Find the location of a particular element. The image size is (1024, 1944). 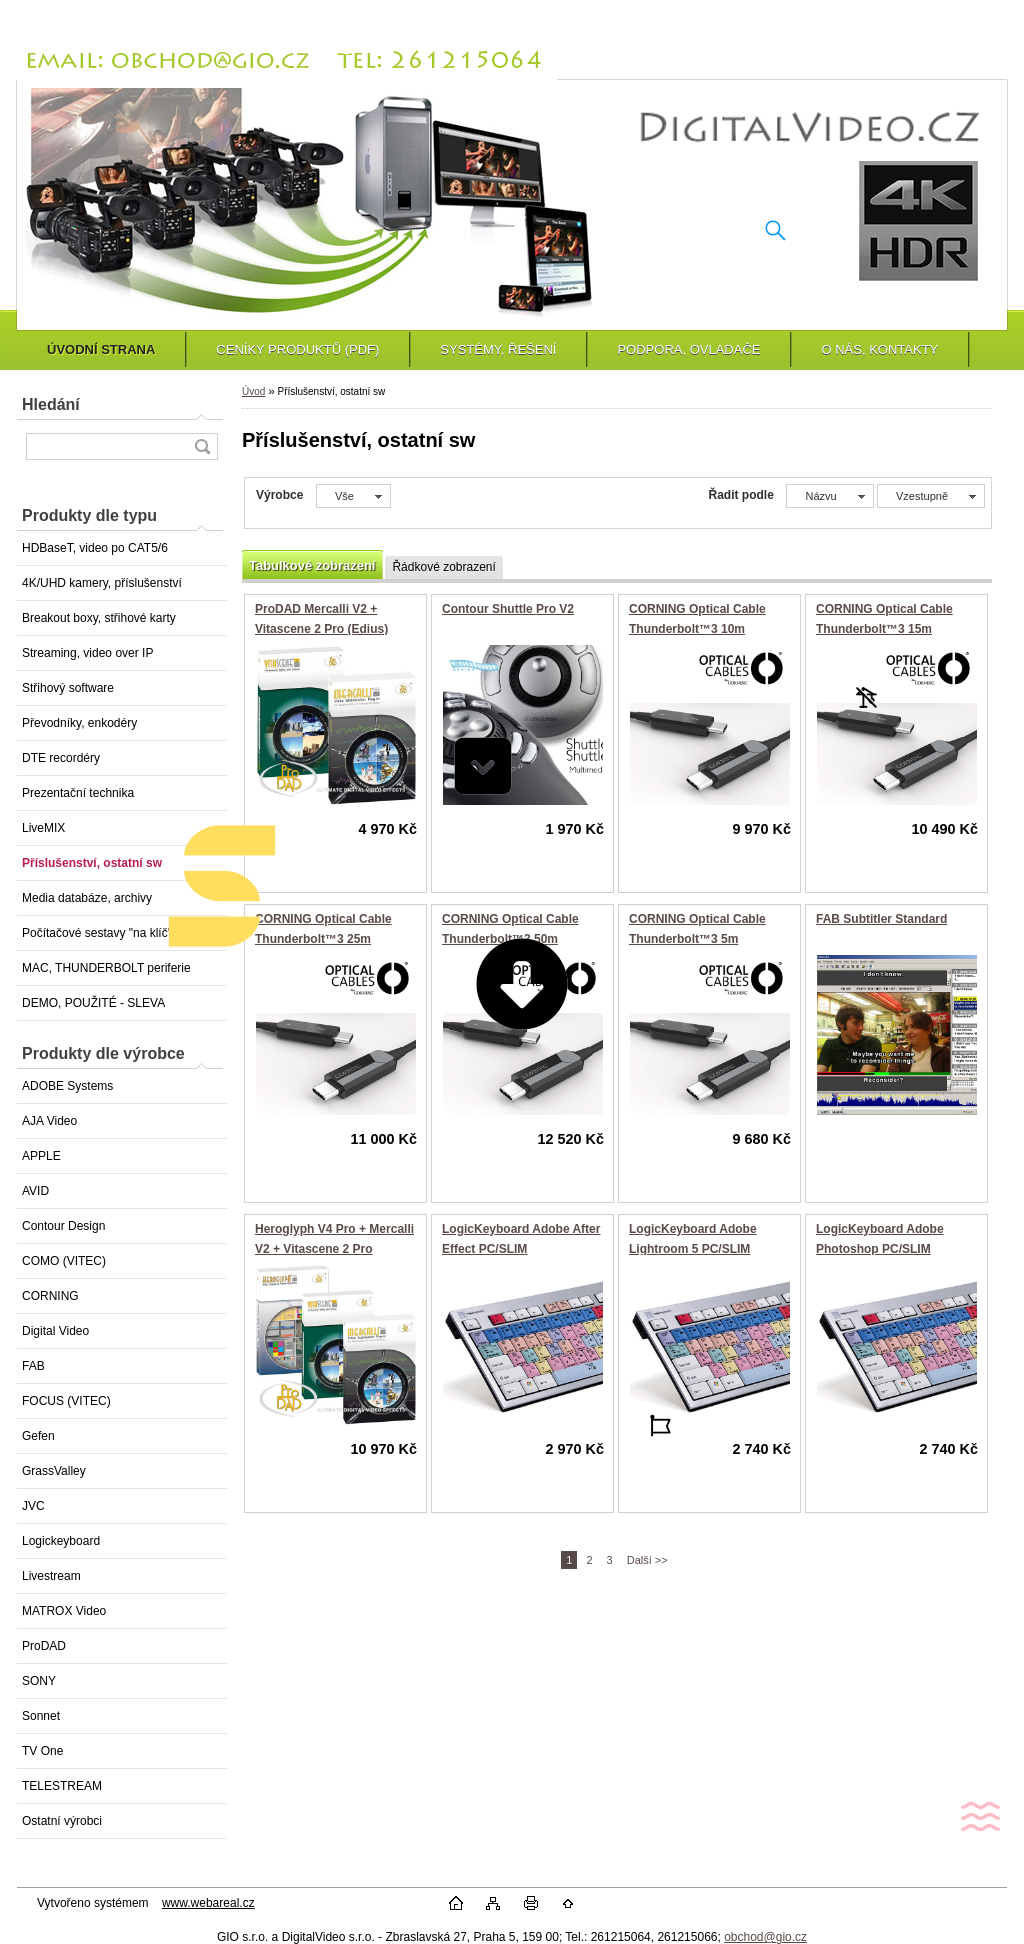

sitrox brand logo is located at coordinates (222, 886).